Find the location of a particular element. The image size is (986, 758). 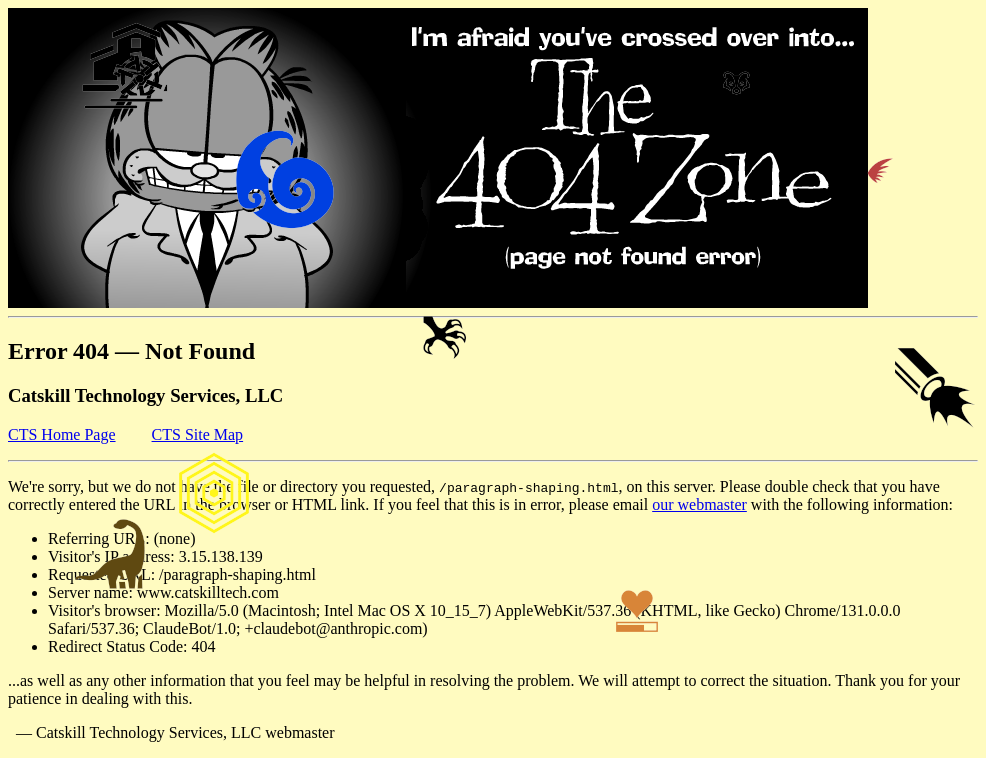

indicates weapon fired or shooting action is located at coordinates (935, 388).